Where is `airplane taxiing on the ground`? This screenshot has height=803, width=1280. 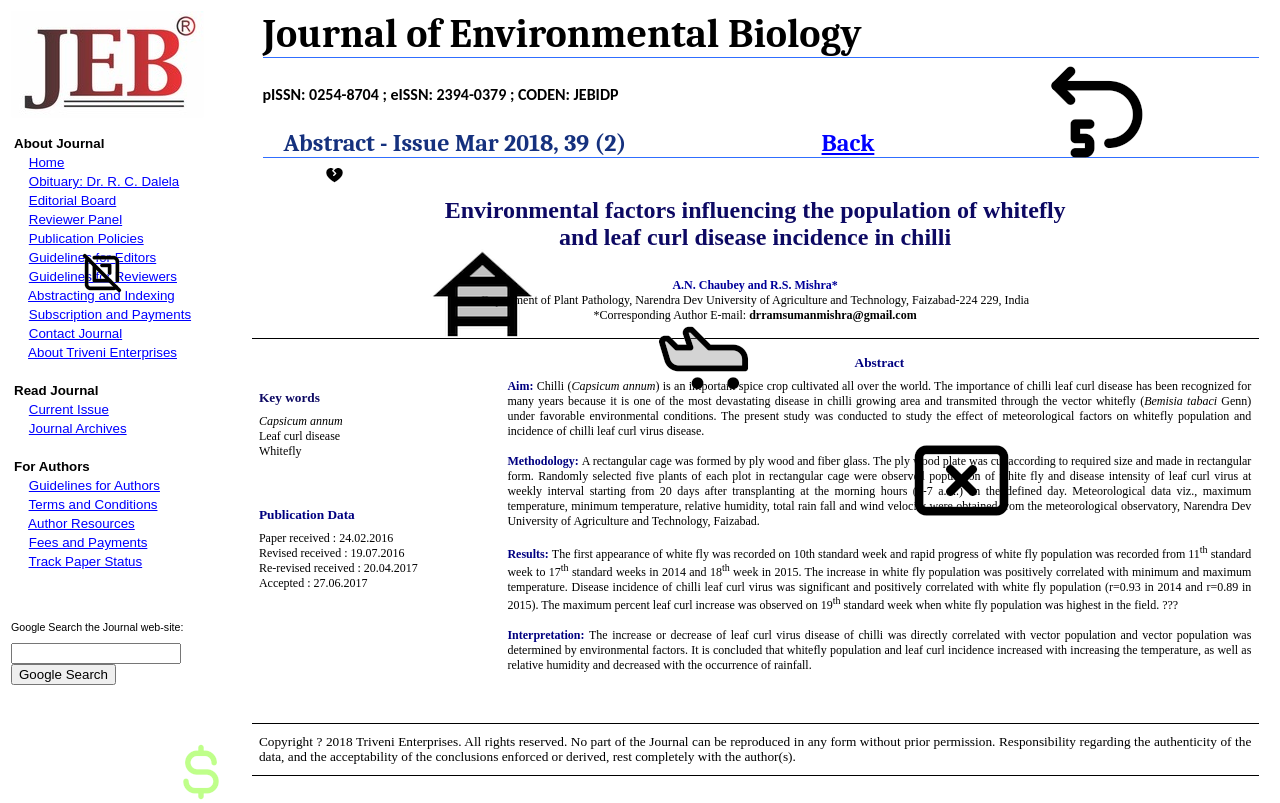
airplane taxiing on the ground is located at coordinates (703, 356).